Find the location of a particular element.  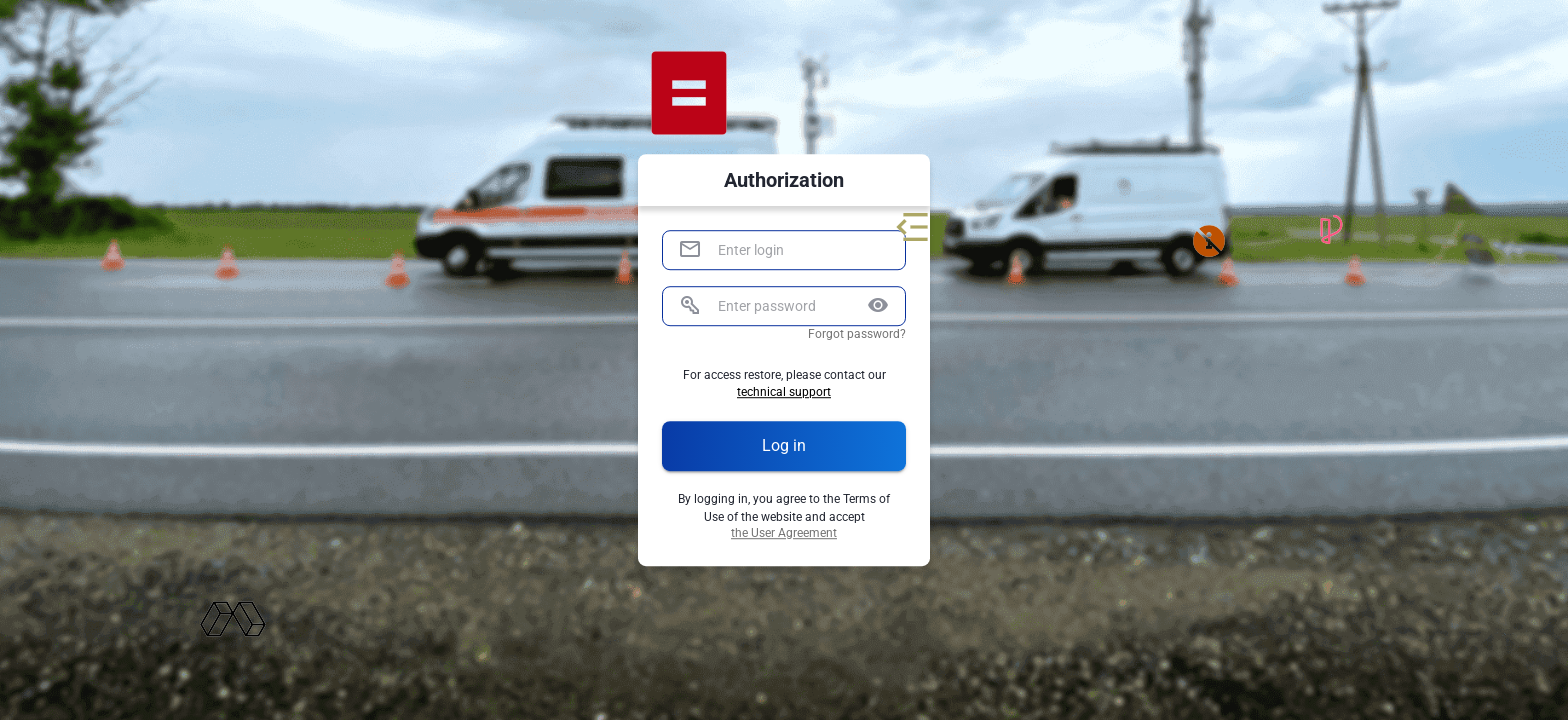

information or help is unavailable is located at coordinates (1209, 241).